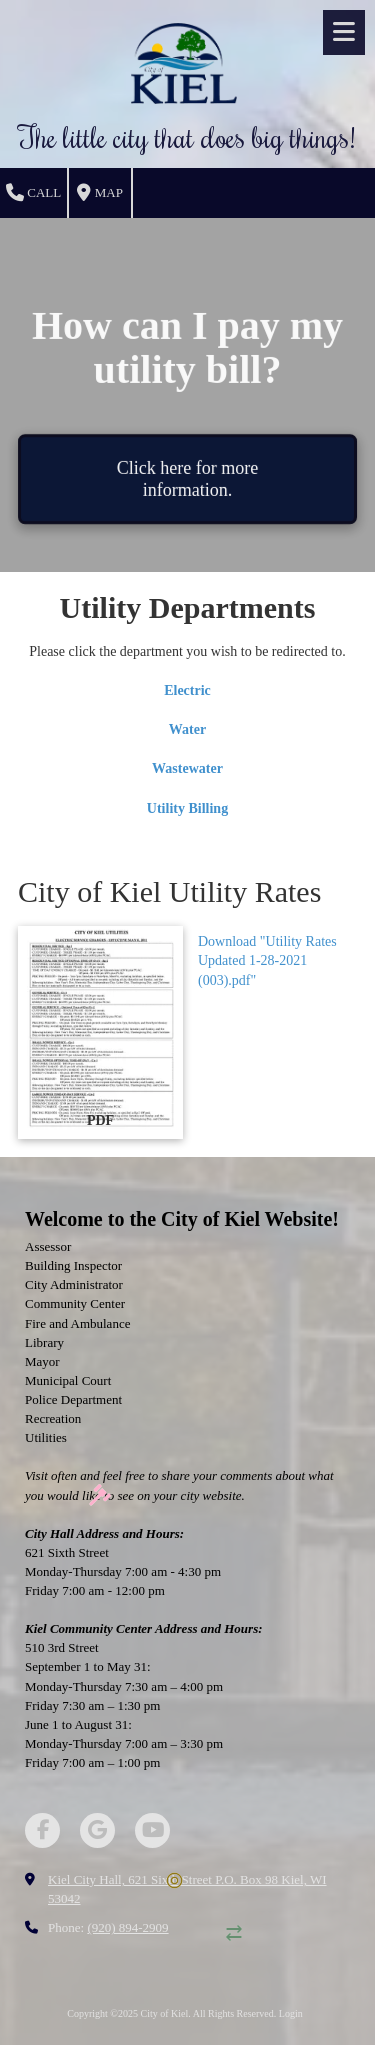  Describe the element at coordinates (234, 1933) in the screenshot. I see `swap or exchange items` at that location.